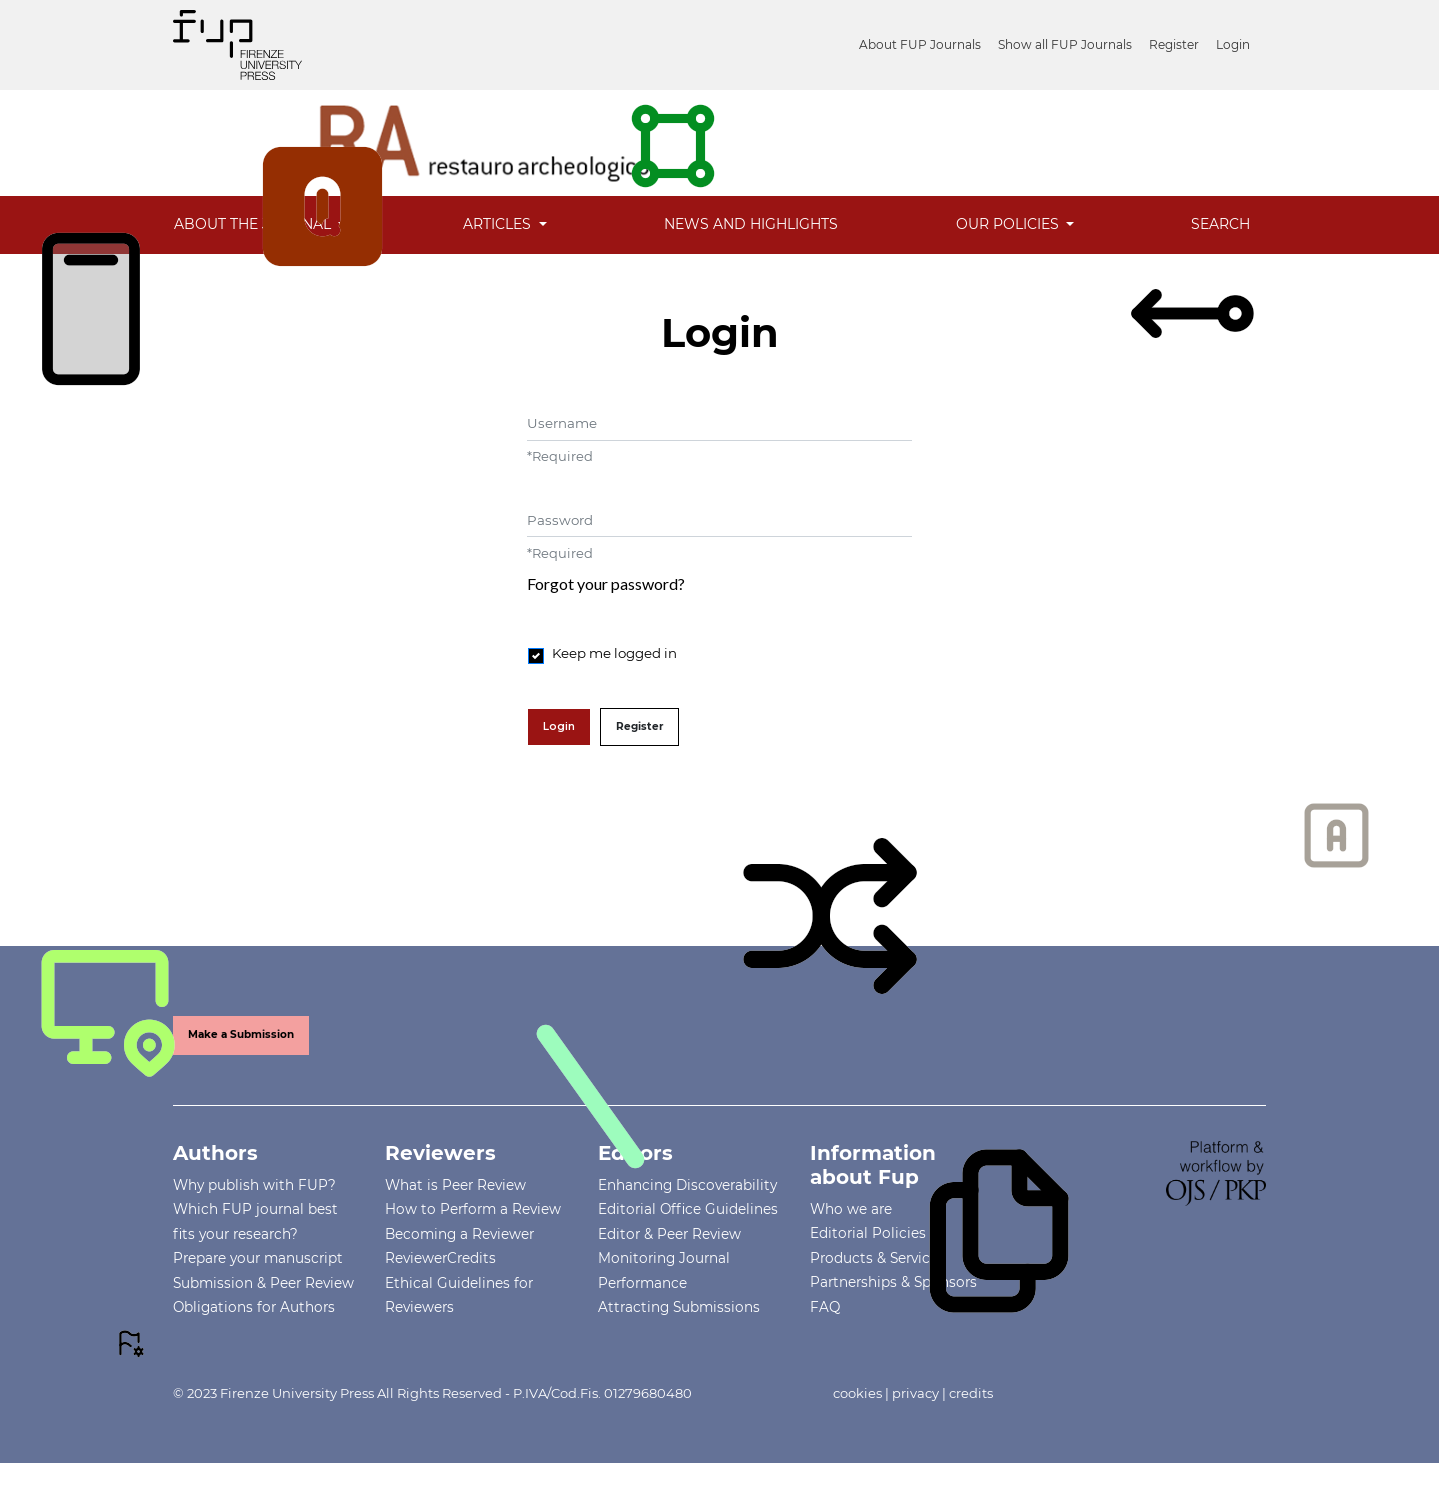 This screenshot has height=1487, width=1439. I want to click on indicates a disabled or unavailable feature, so click(590, 1096).